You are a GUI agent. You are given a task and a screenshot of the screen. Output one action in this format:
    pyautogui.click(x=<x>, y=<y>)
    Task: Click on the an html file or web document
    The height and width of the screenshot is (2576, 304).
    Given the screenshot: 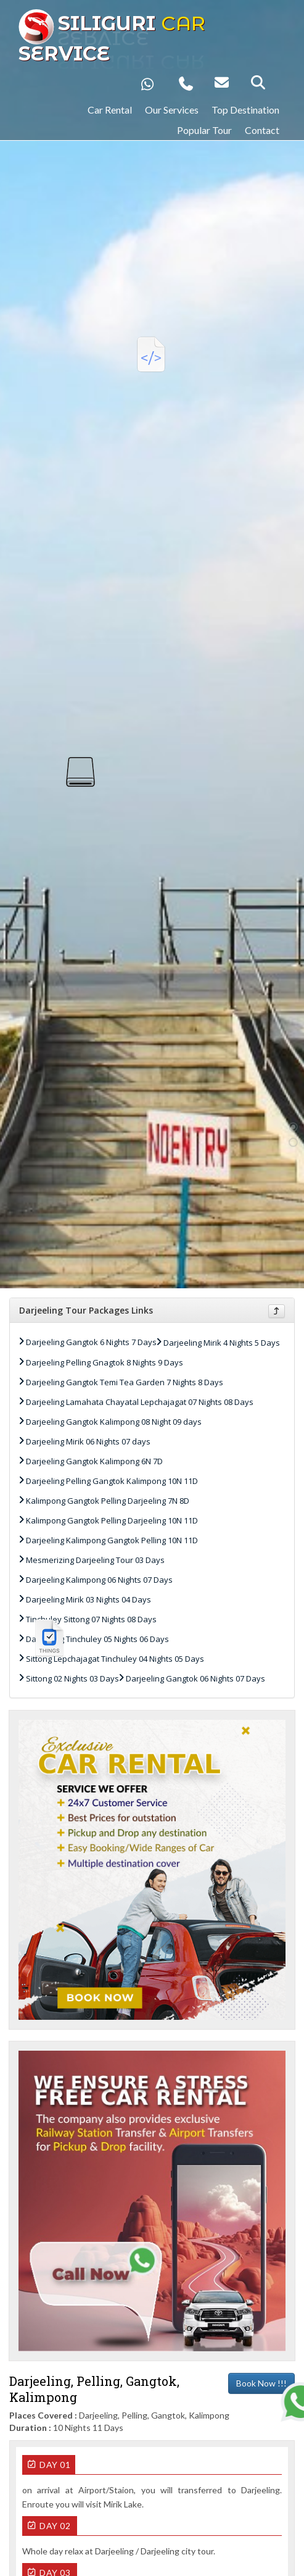 What is the action you would take?
    pyautogui.click(x=151, y=354)
    